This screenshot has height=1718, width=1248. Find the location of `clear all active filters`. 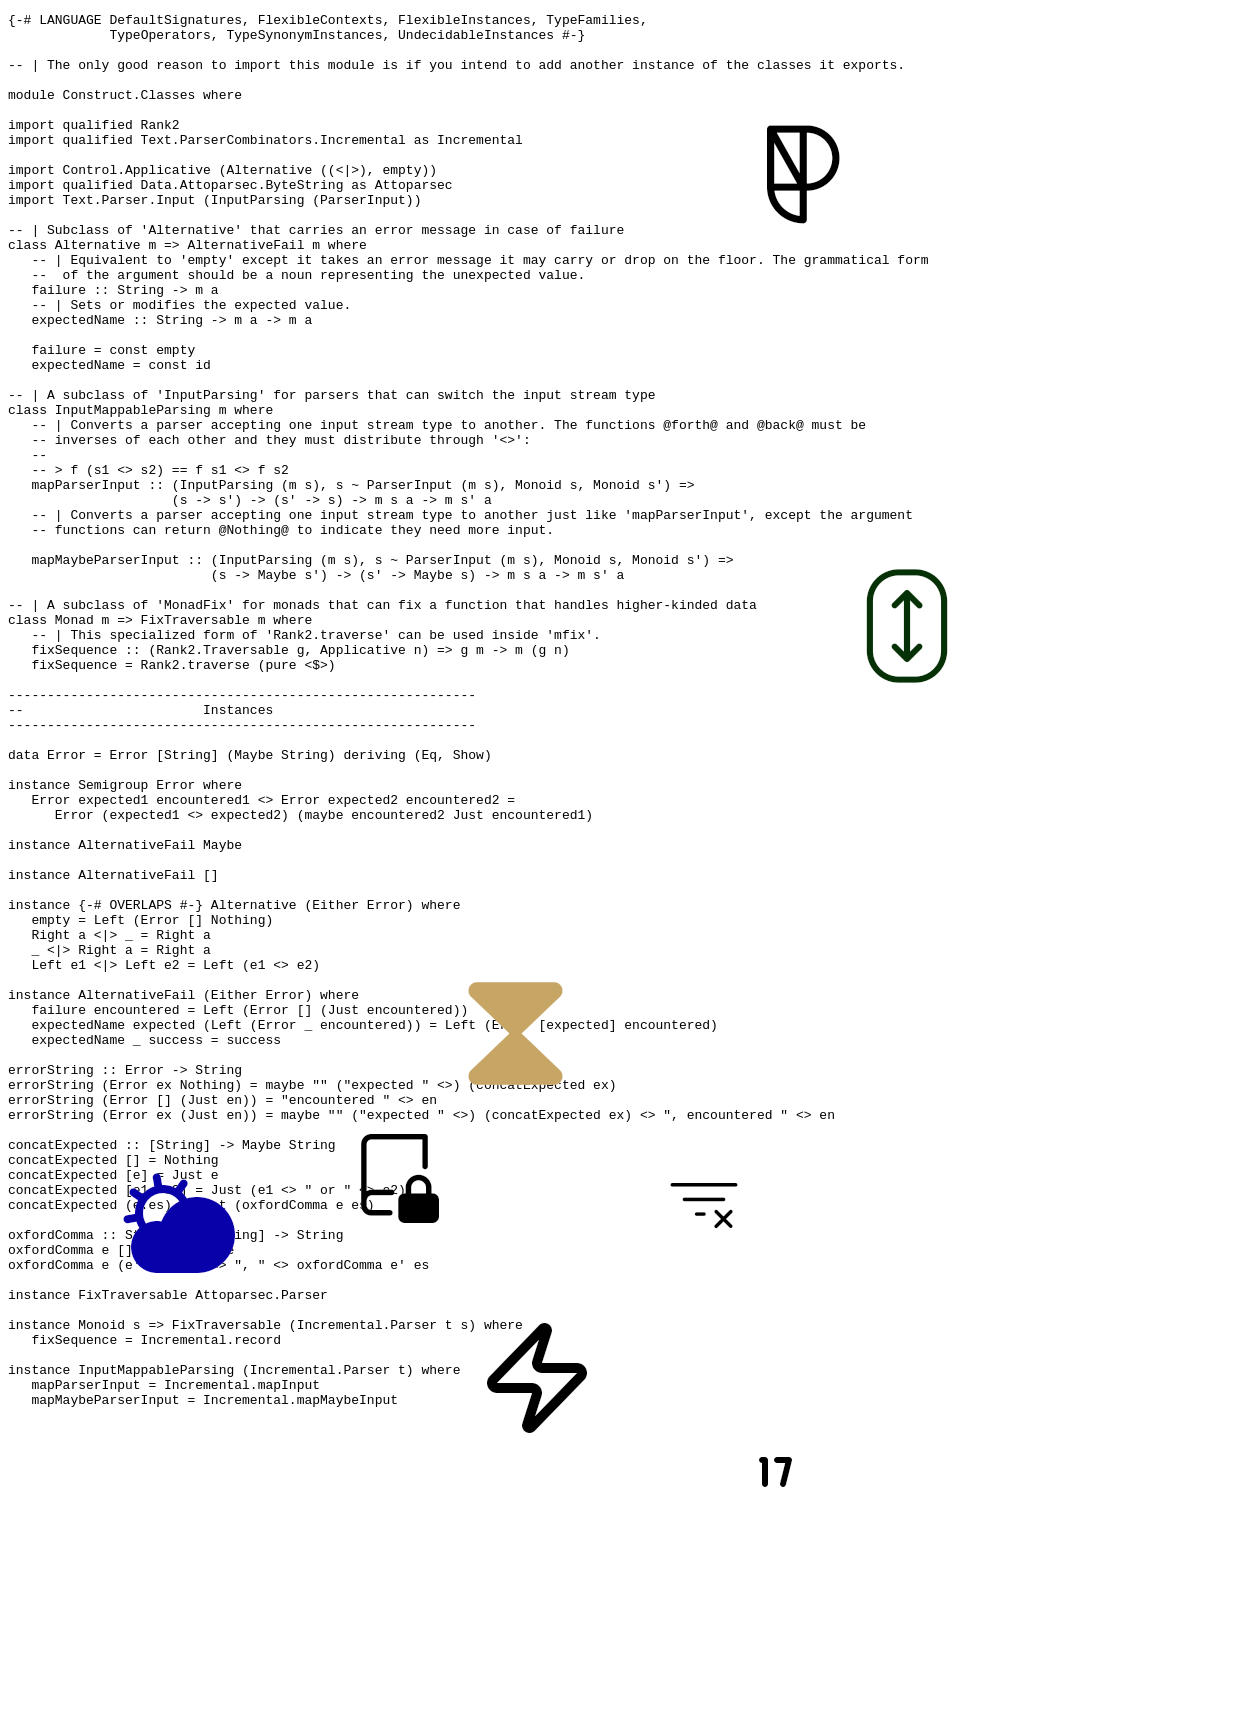

clear all active filters is located at coordinates (704, 1197).